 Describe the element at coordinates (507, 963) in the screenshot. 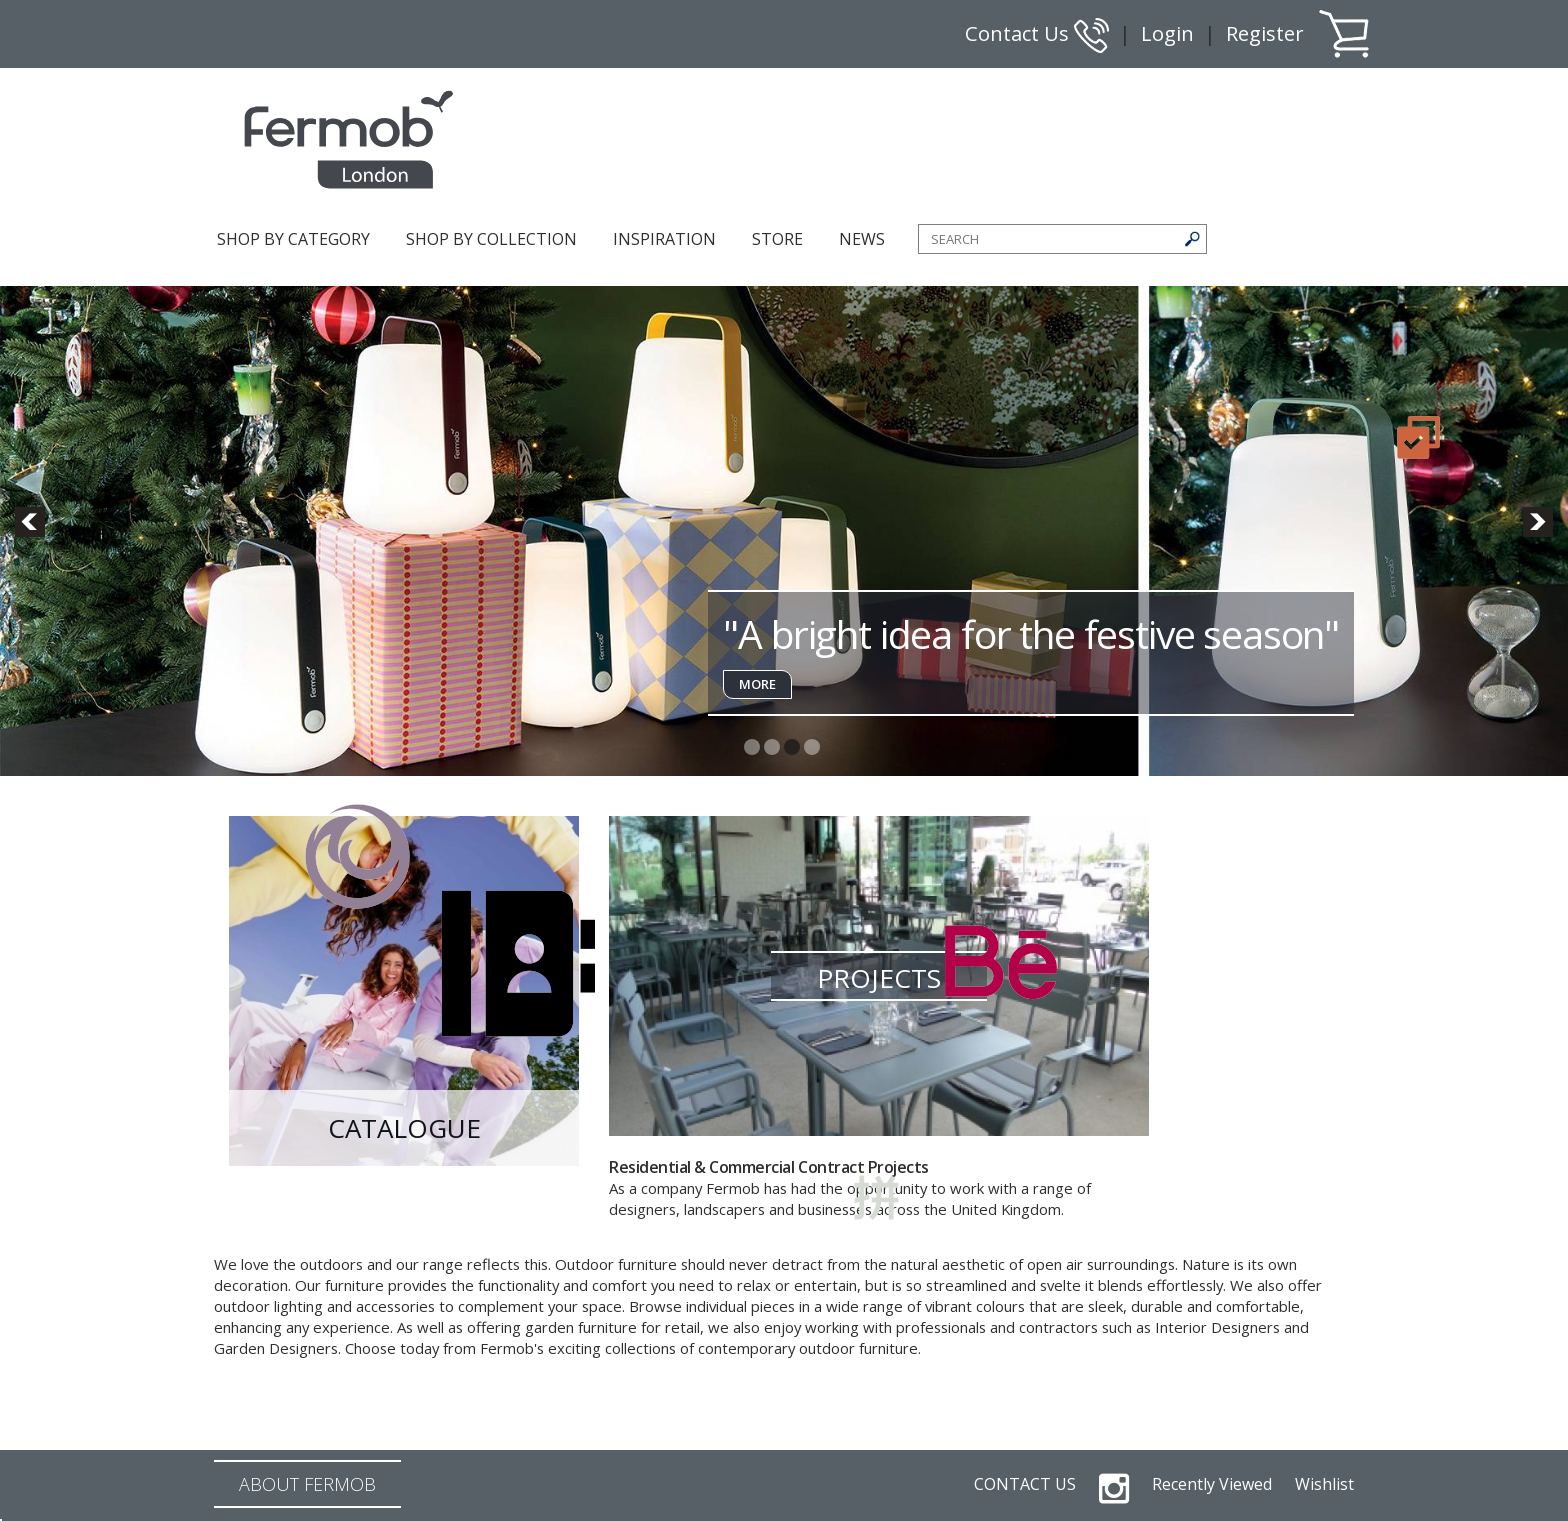

I see `open your contacts book` at that location.